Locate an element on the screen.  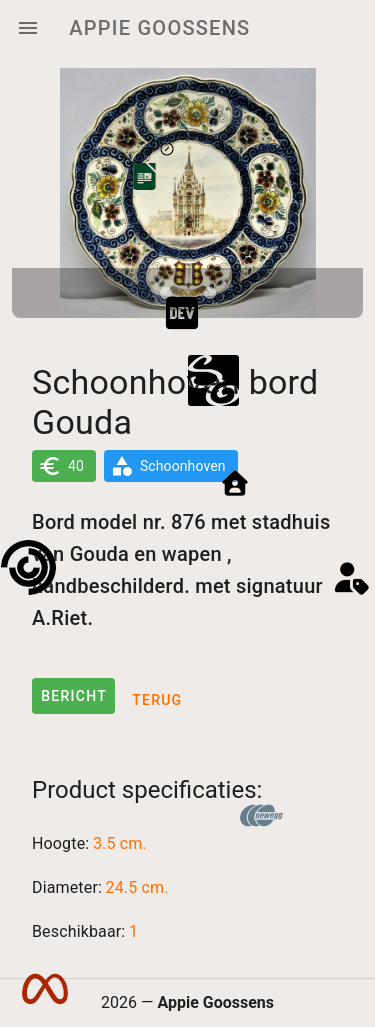
tag or label a user profile is located at coordinates (351, 577).